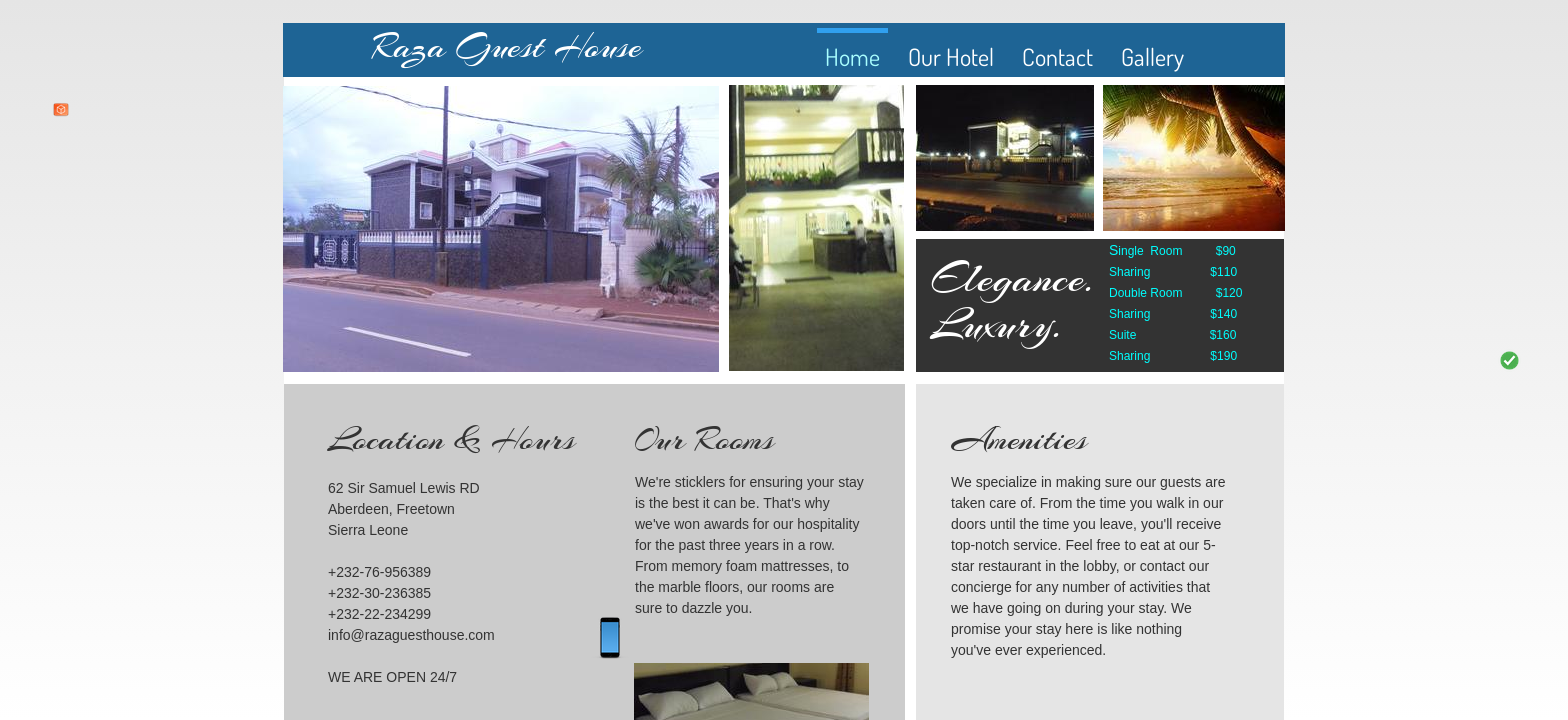  Describe the element at coordinates (61, 109) in the screenshot. I see `open a 3D model file` at that location.